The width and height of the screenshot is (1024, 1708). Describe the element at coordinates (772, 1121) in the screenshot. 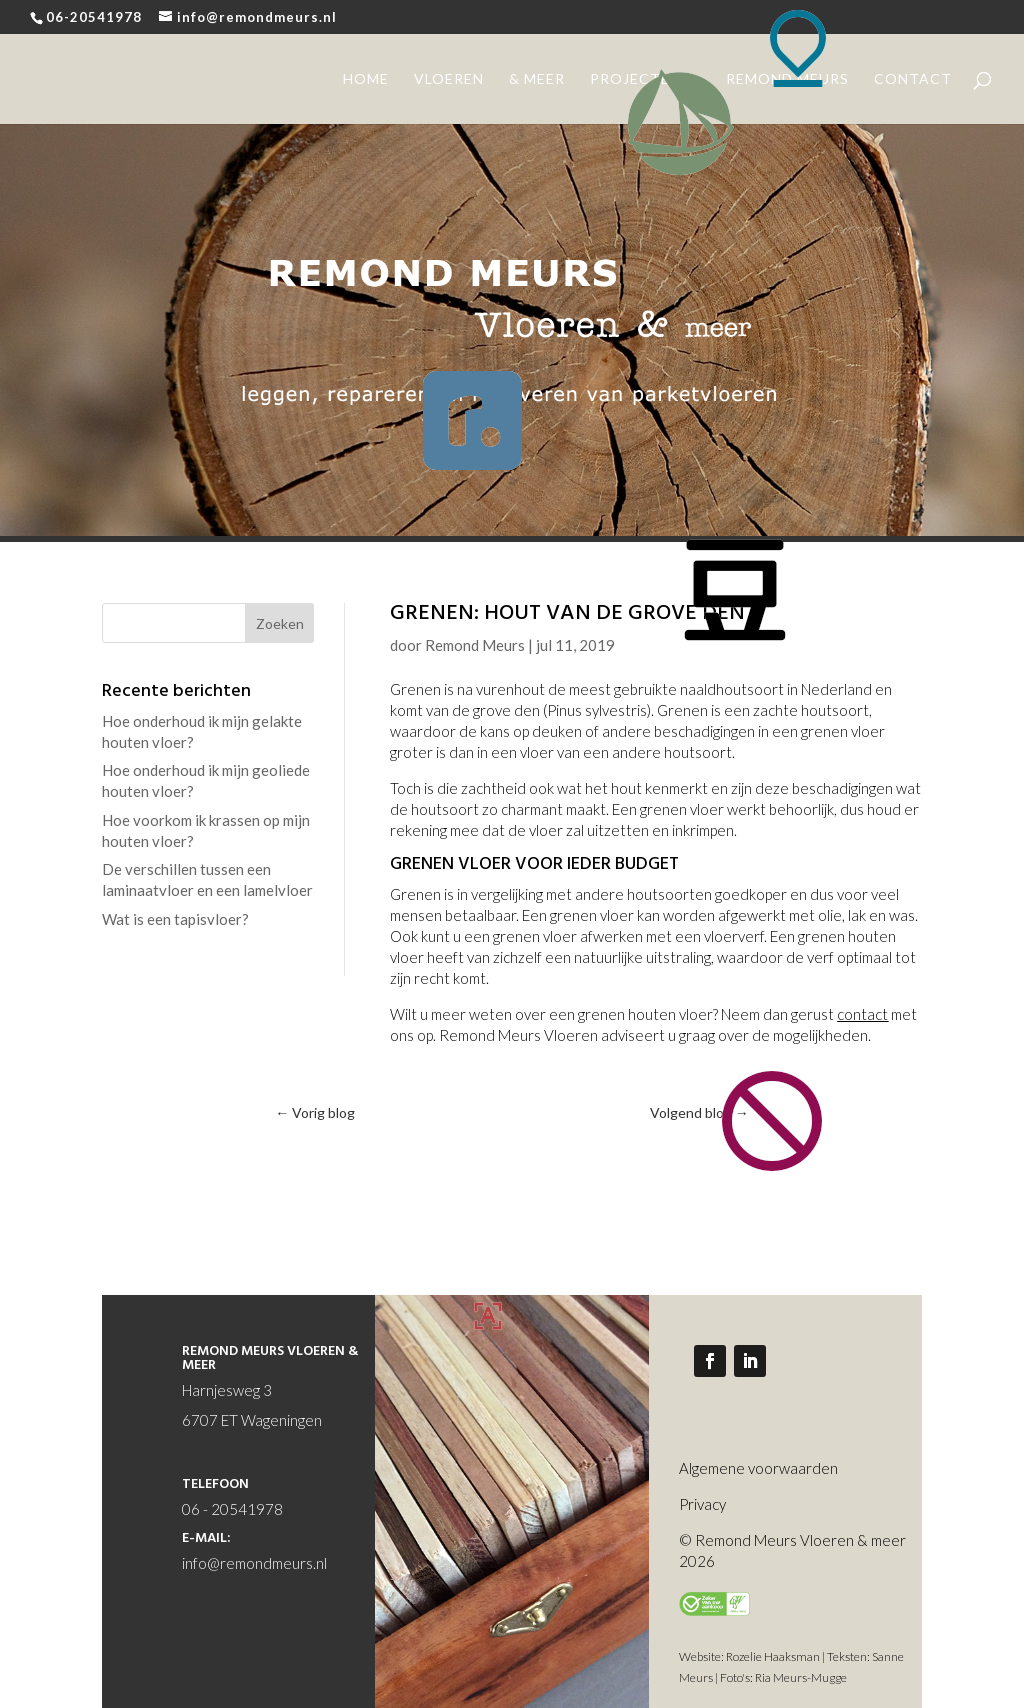

I see `indicates a blocked or restricted action` at that location.